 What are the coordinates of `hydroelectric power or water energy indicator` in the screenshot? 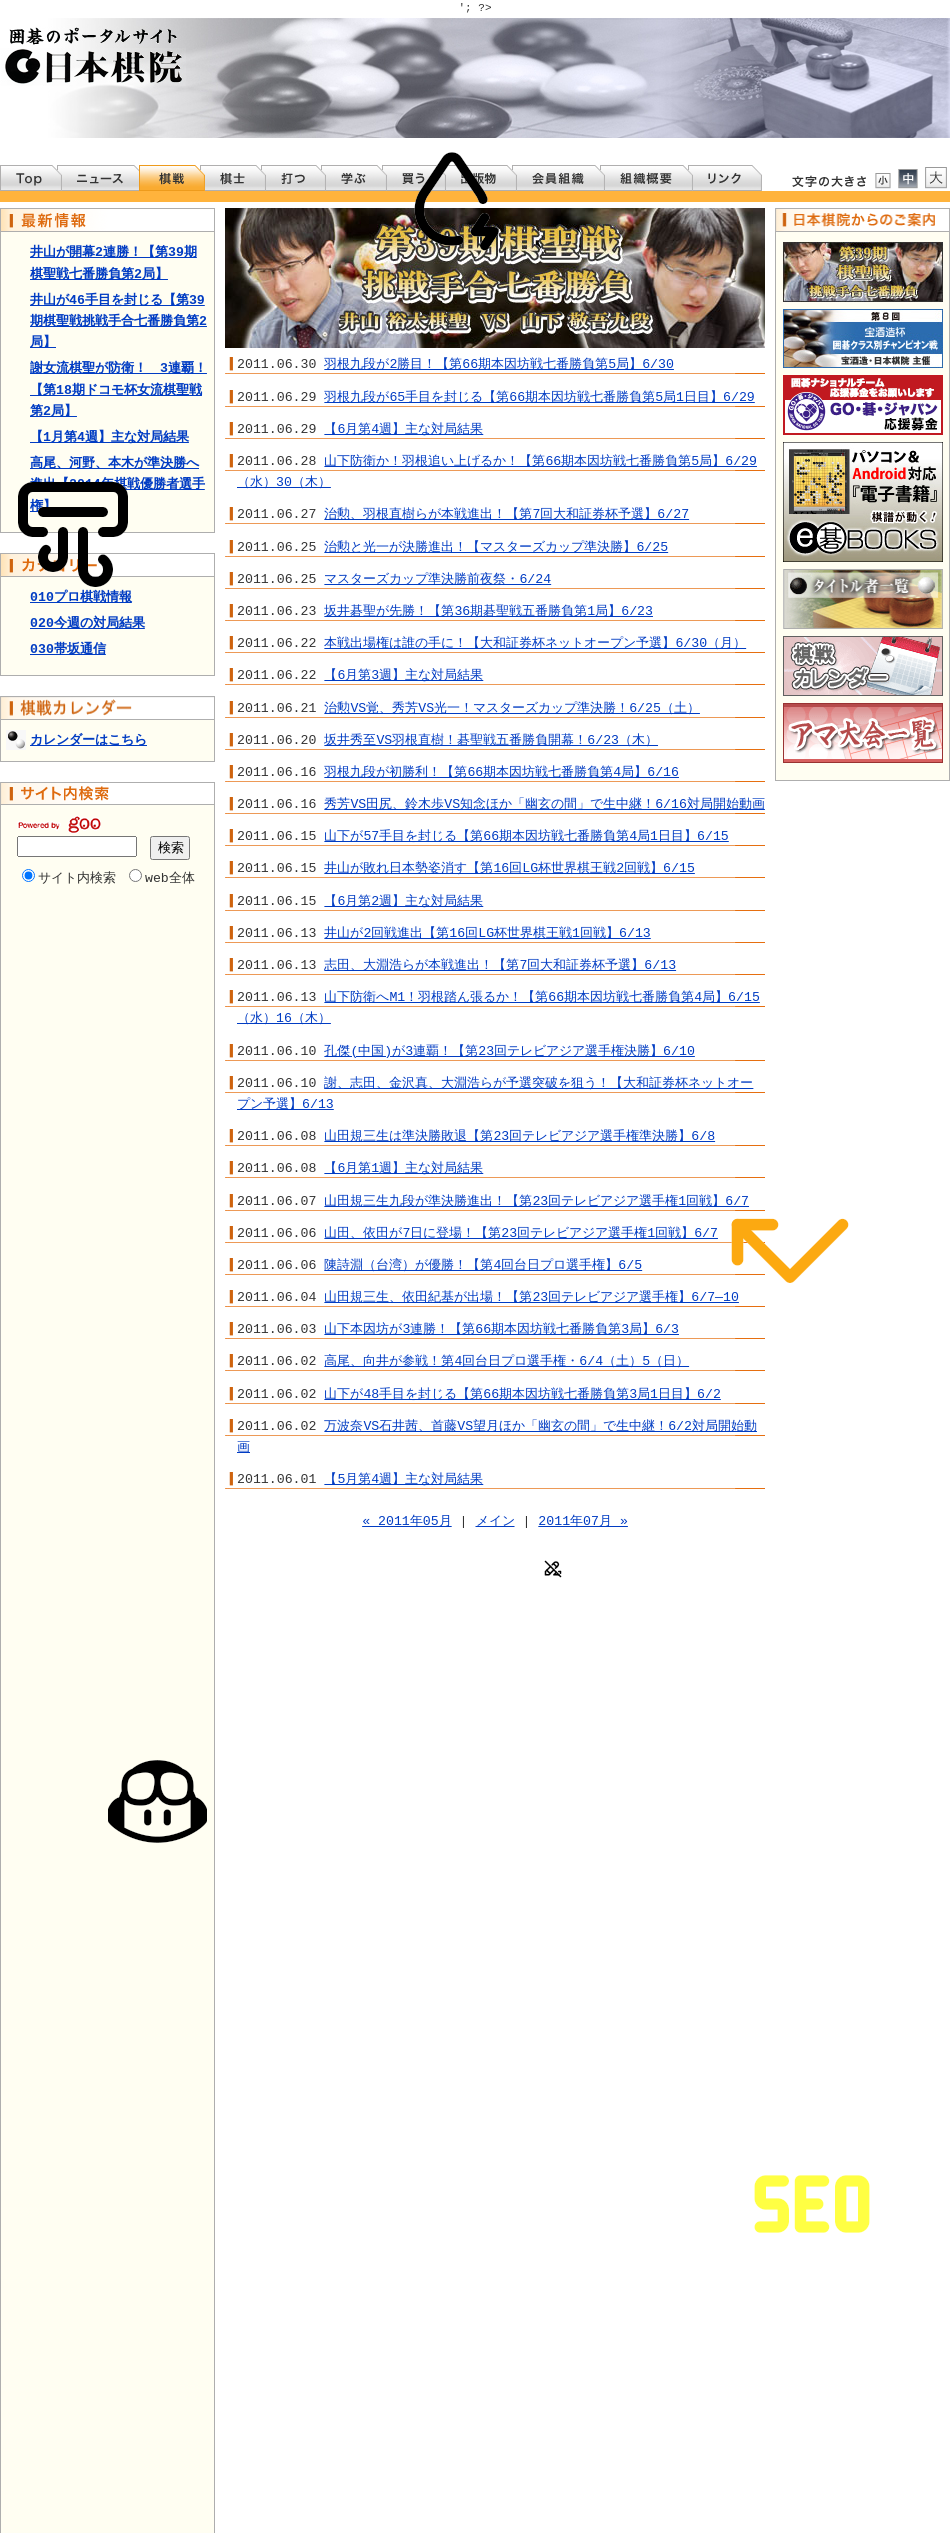 It's located at (452, 199).